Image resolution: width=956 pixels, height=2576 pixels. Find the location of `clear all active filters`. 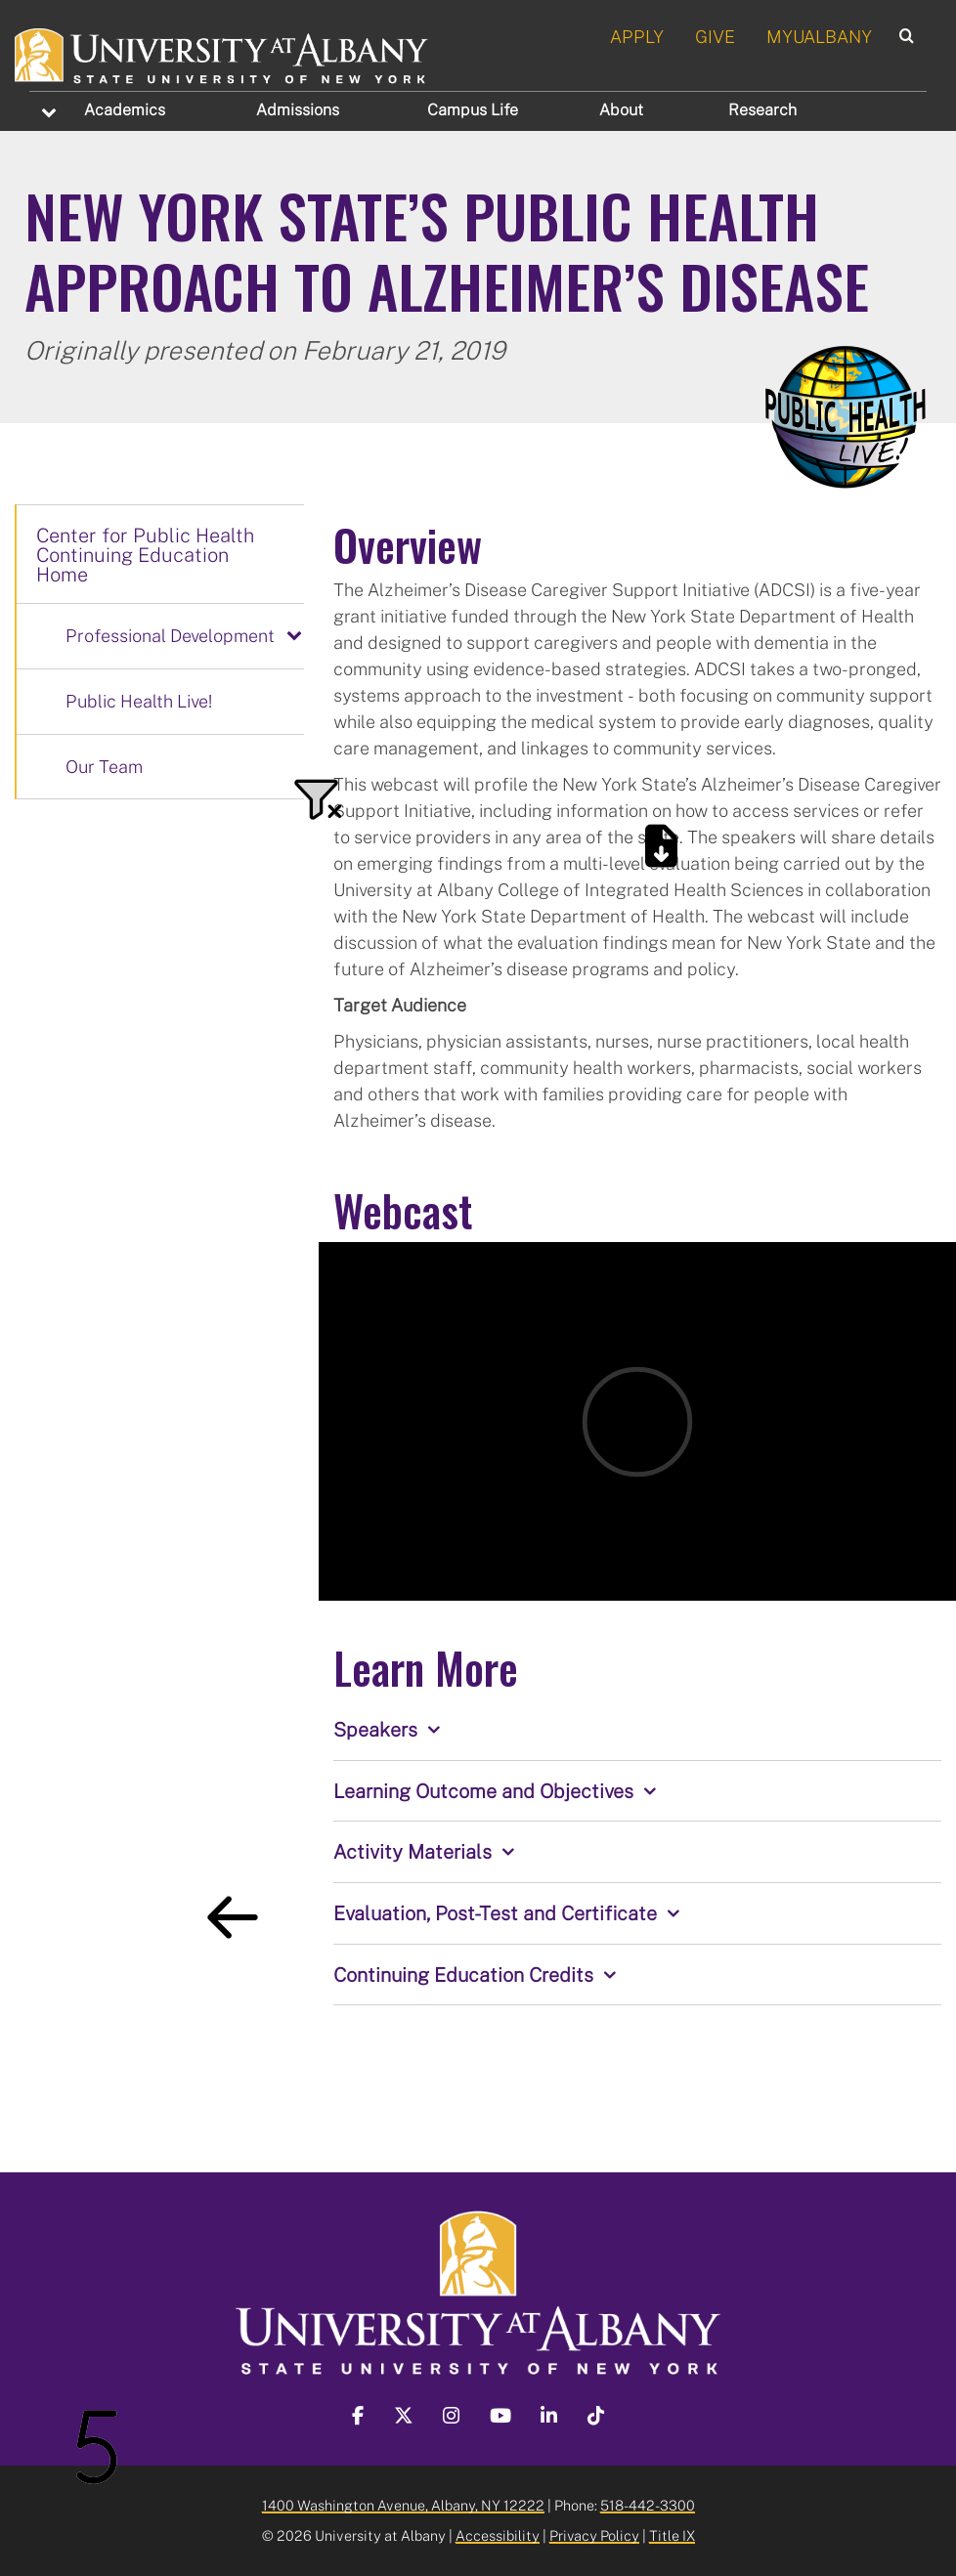

clear all active filters is located at coordinates (316, 797).